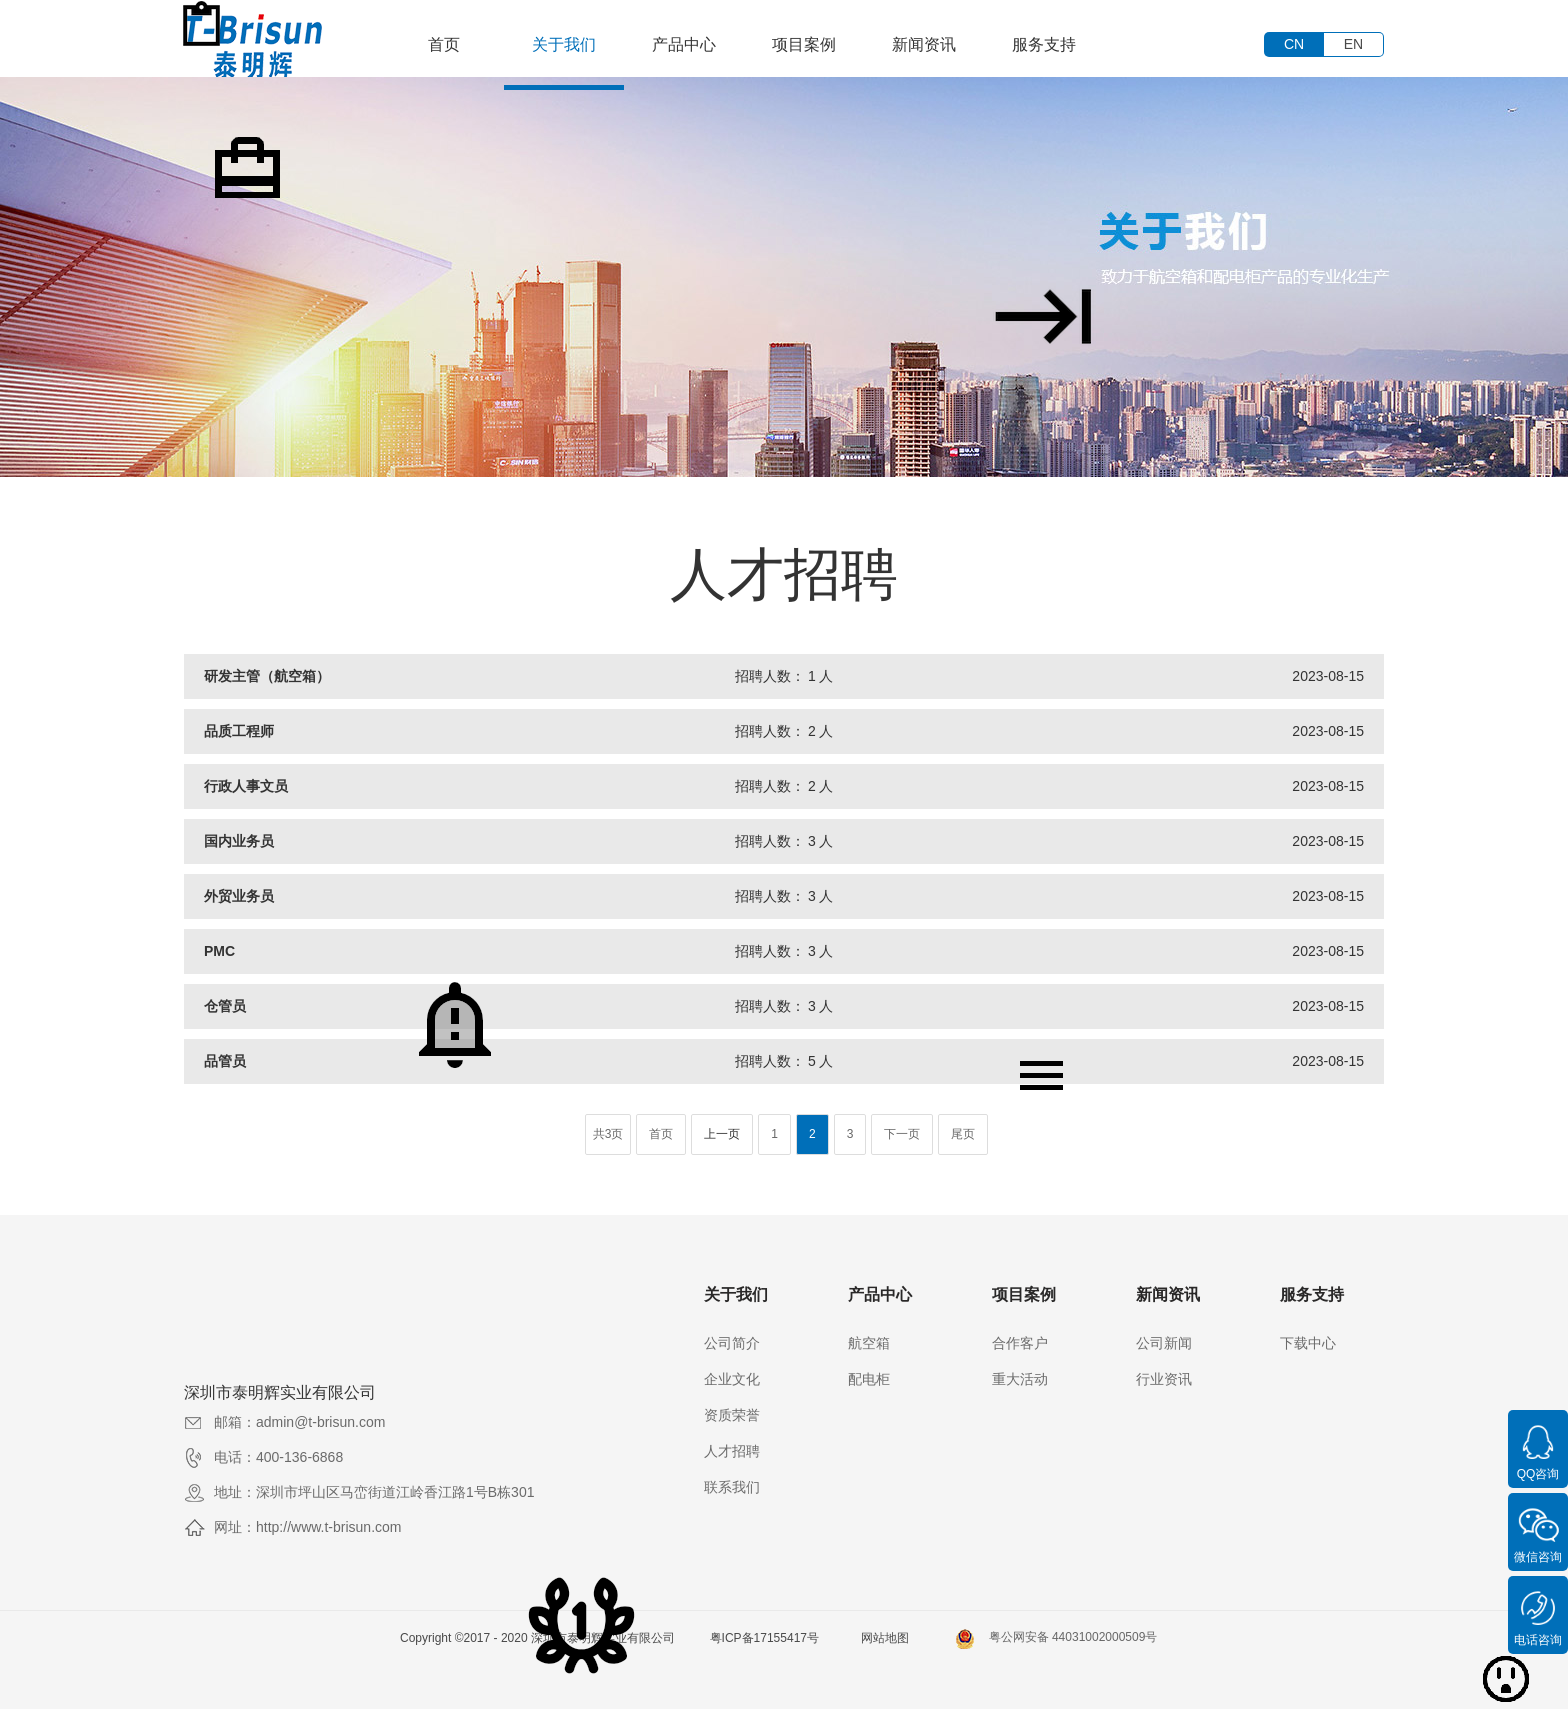 Image resolution: width=1568 pixels, height=1709 pixels. What do you see at coordinates (201, 25) in the screenshot?
I see `paste content from clipboard` at bounding box center [201, 25].